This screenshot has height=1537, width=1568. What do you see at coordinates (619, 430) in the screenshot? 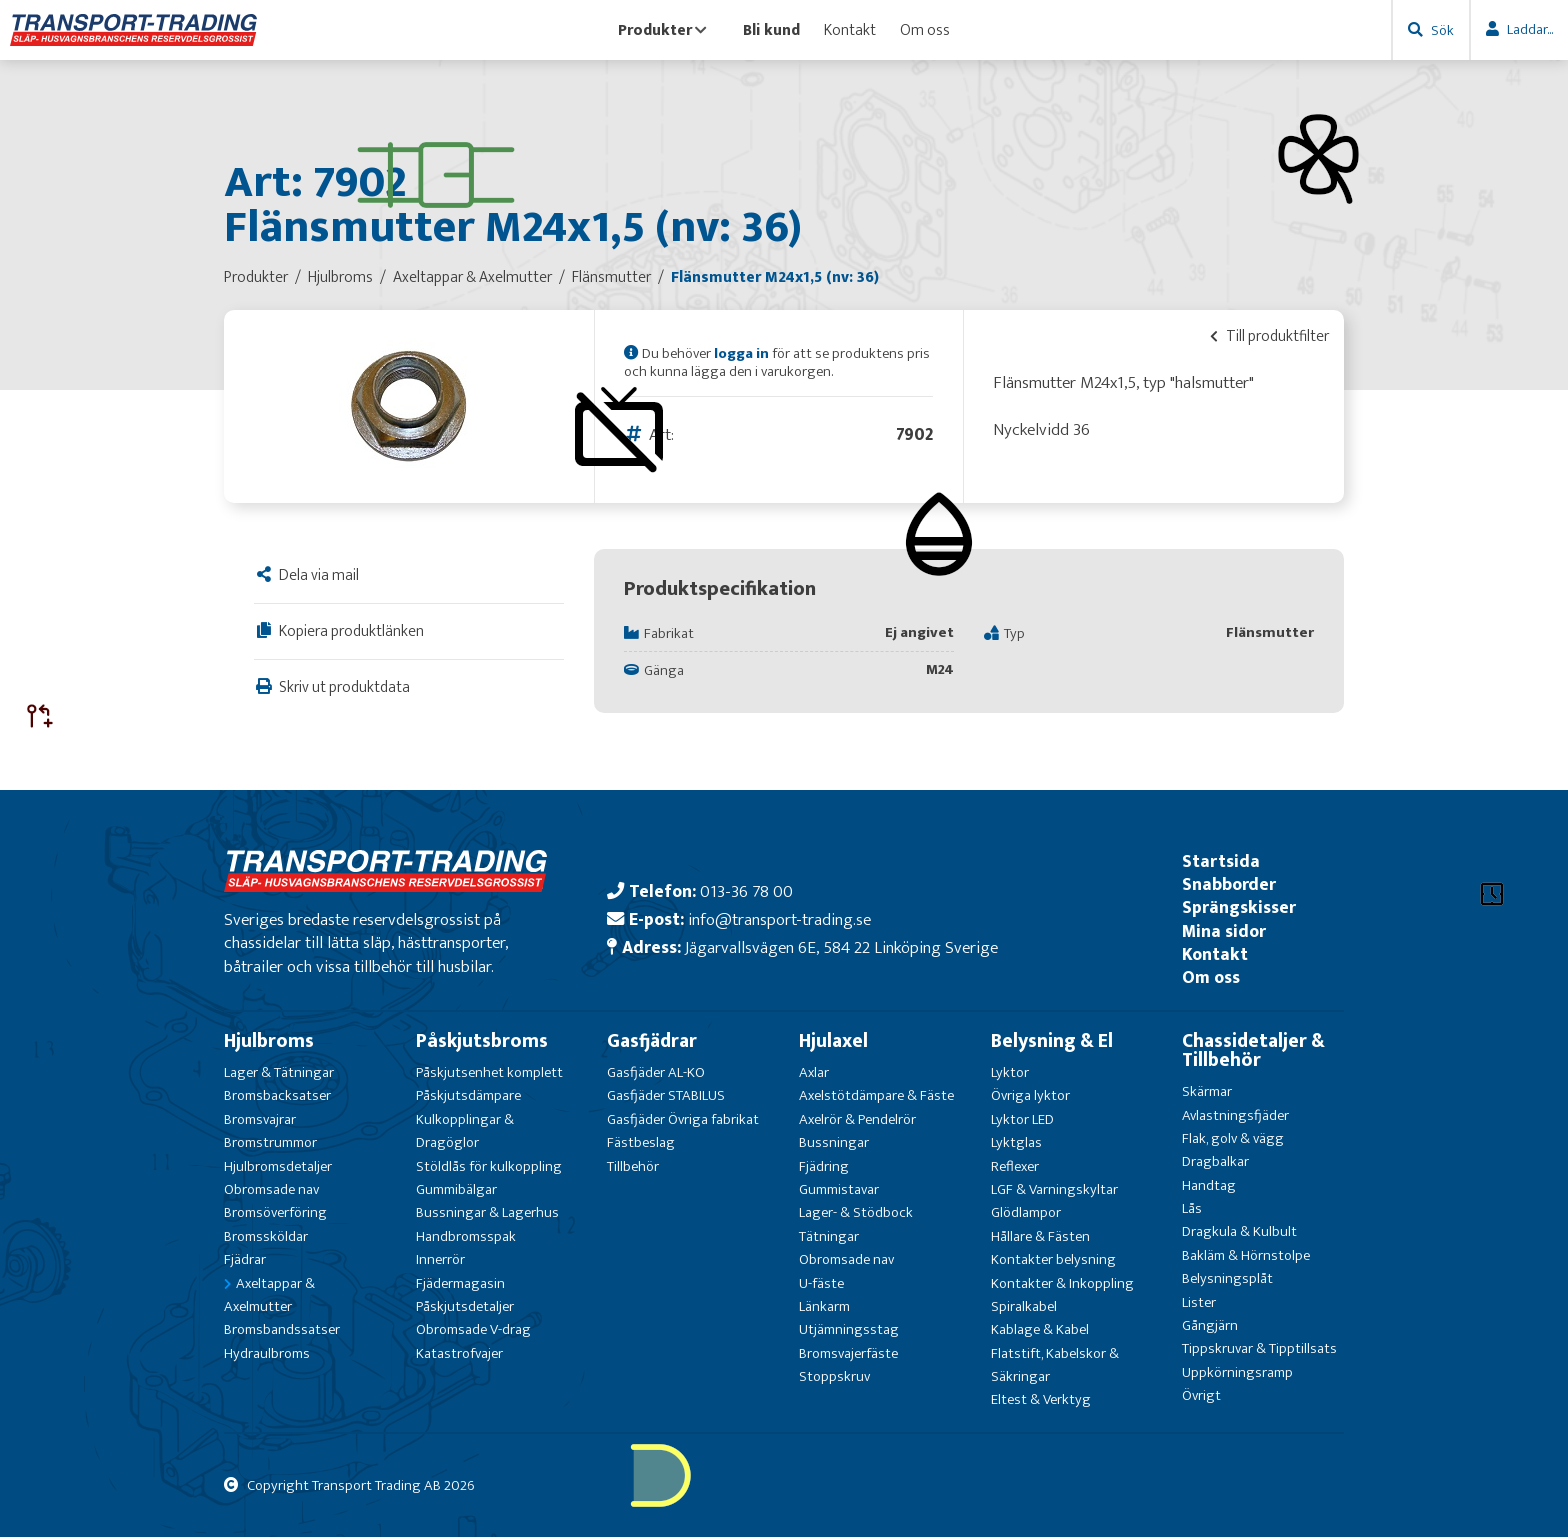
I see `tv or display is currently off or unavailable` at bounding box center [619, 430].